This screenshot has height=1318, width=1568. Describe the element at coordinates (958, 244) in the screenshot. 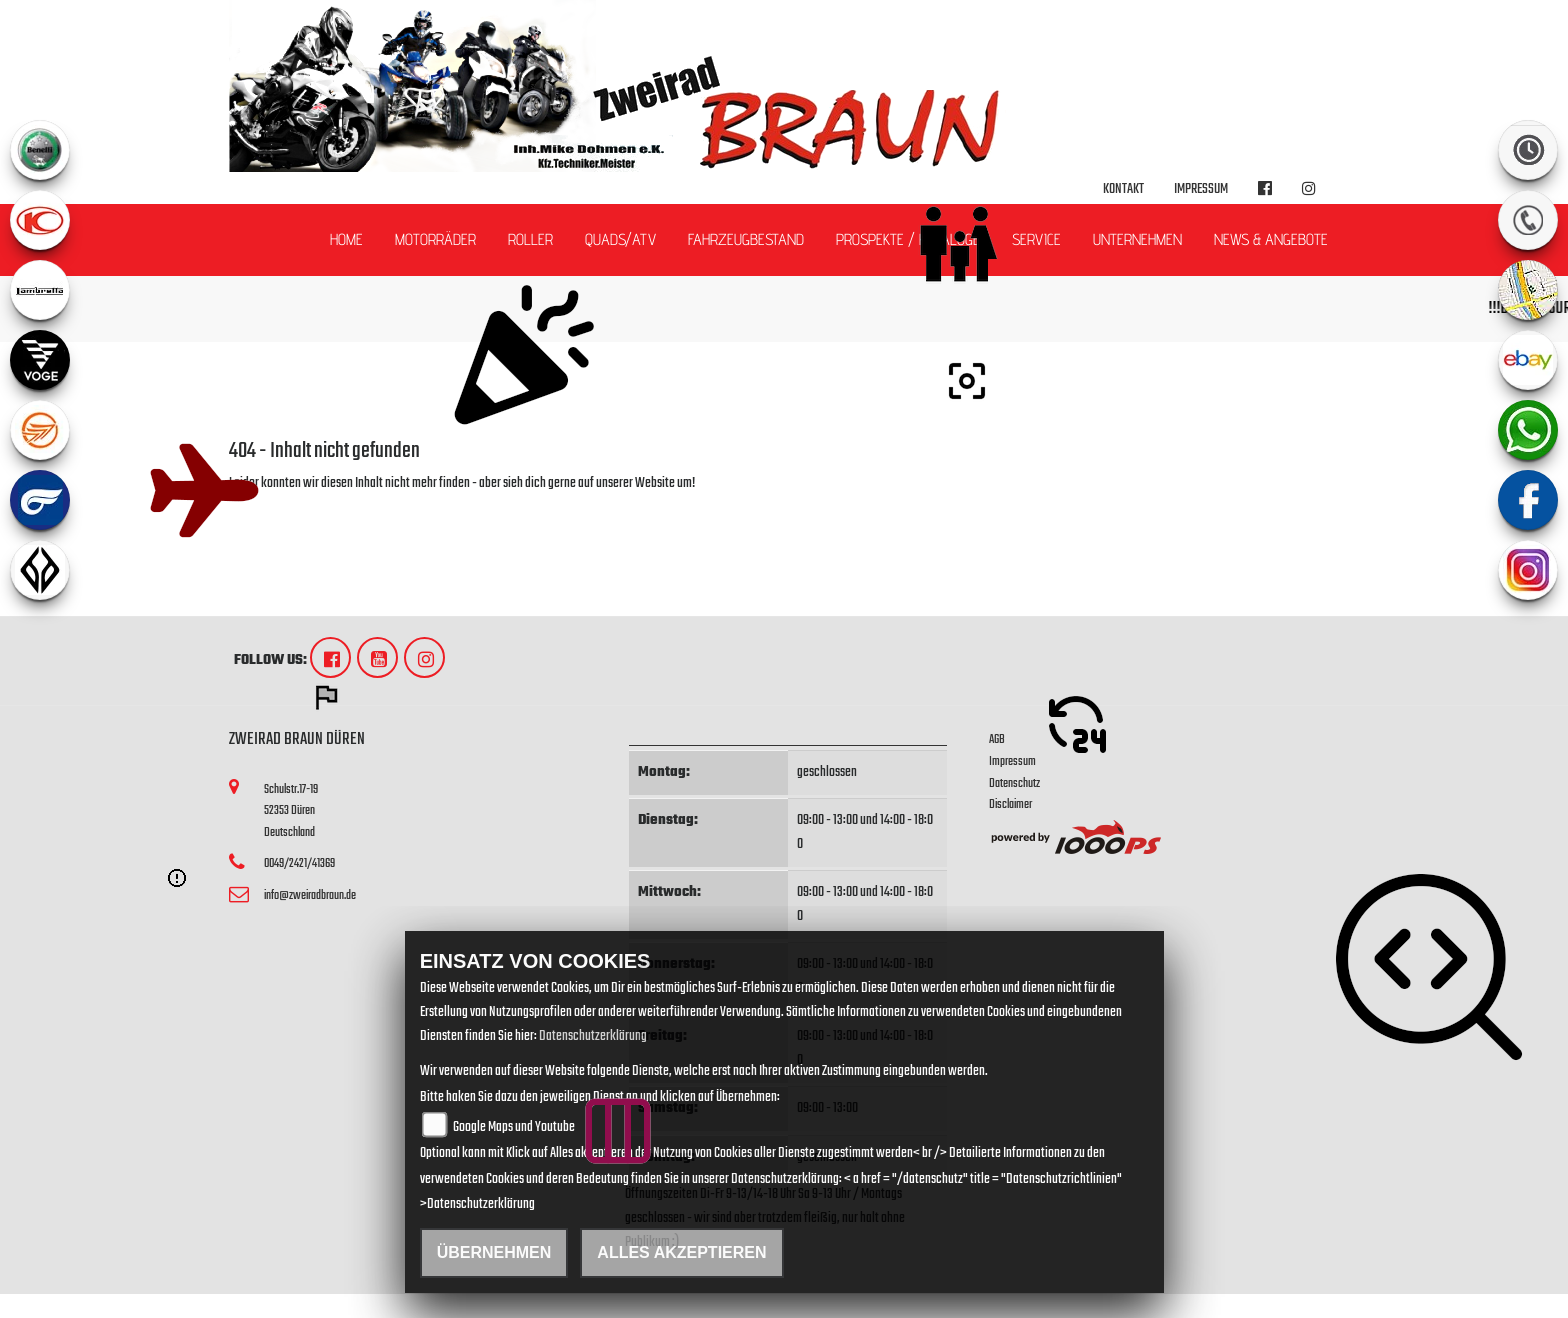

I see `indicates family restroom facility nearby` at that location.